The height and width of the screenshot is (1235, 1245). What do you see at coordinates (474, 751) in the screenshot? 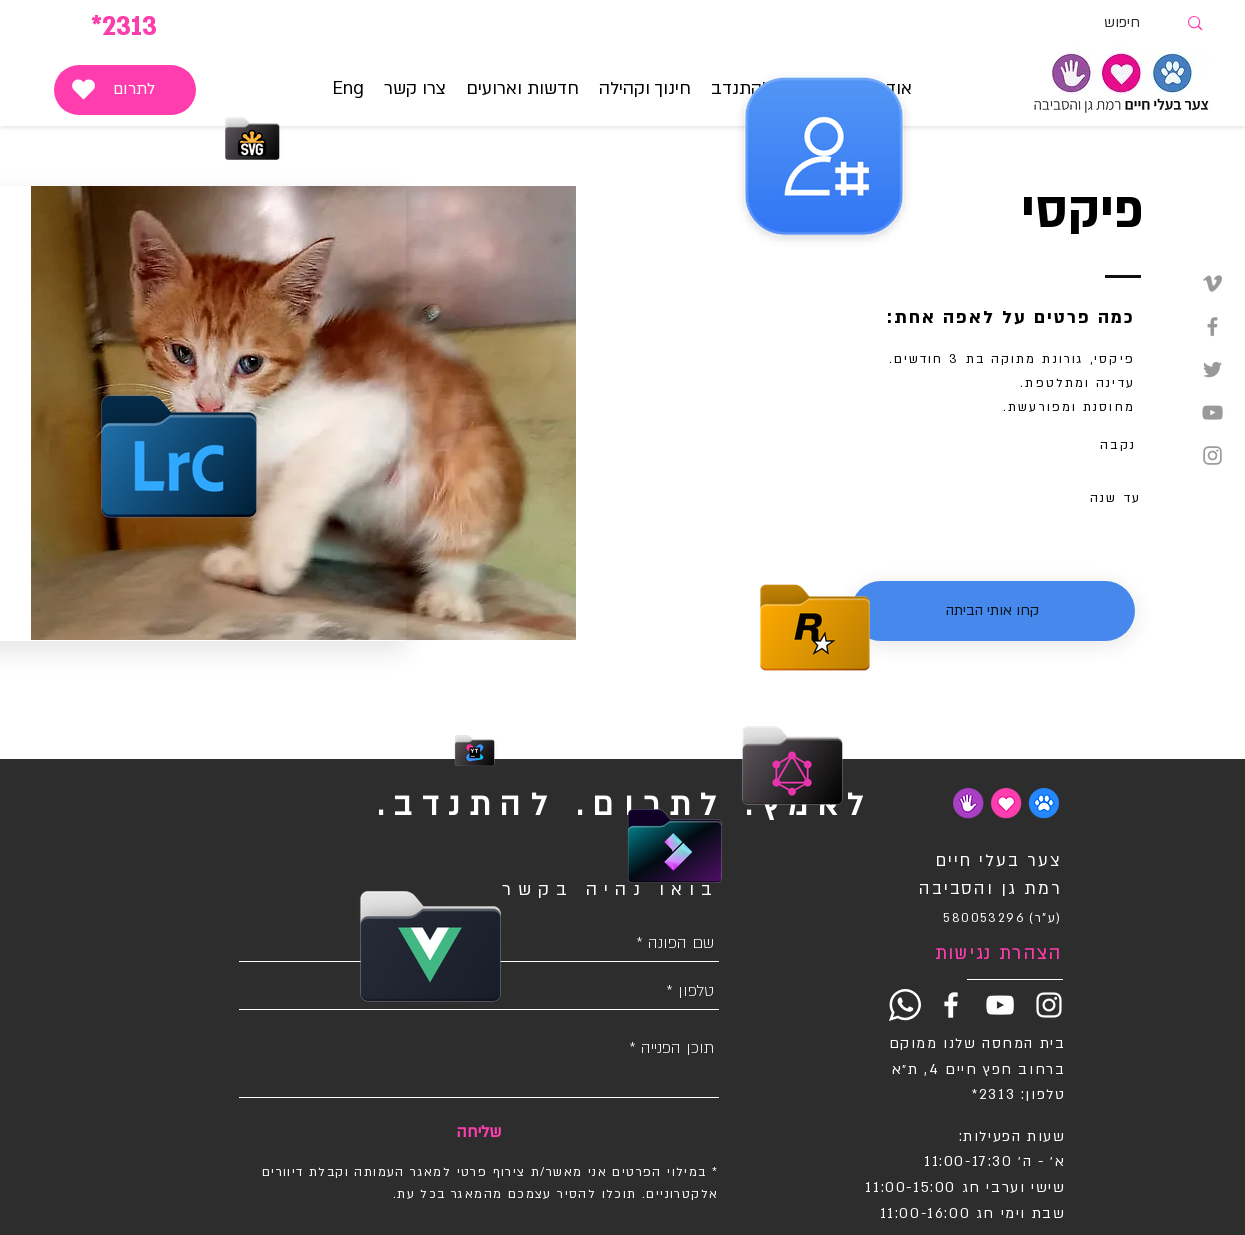
I see `open YouTrack project folder` at bounding box center [474, 751].